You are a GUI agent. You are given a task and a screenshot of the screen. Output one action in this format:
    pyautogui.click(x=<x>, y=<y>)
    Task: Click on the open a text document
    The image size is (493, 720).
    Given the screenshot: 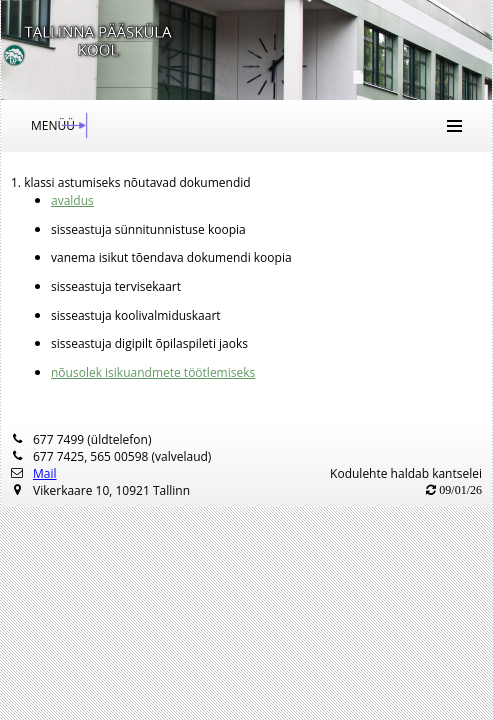 What is the action you would take?
    pyautogui.click(x=358, y=77)
    